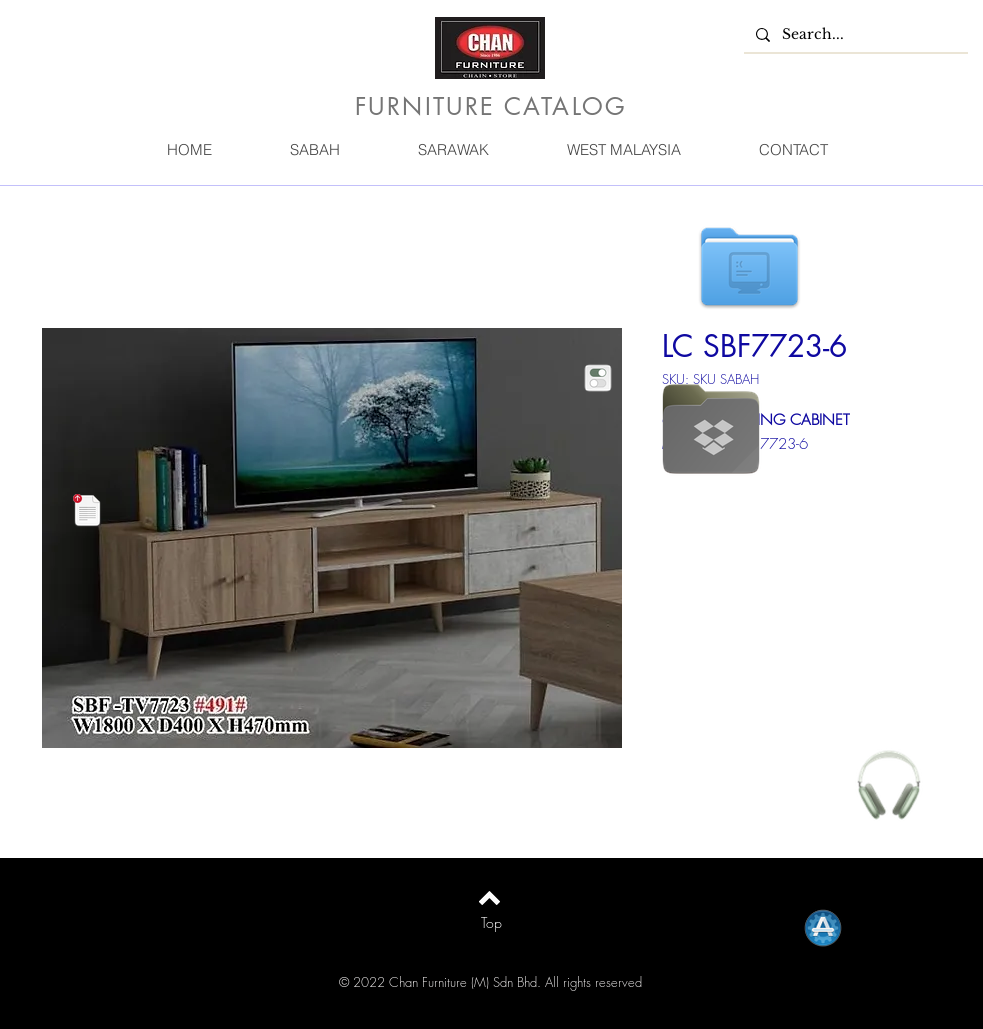  I want to click on send file via bluetooth, so click(87, 510).